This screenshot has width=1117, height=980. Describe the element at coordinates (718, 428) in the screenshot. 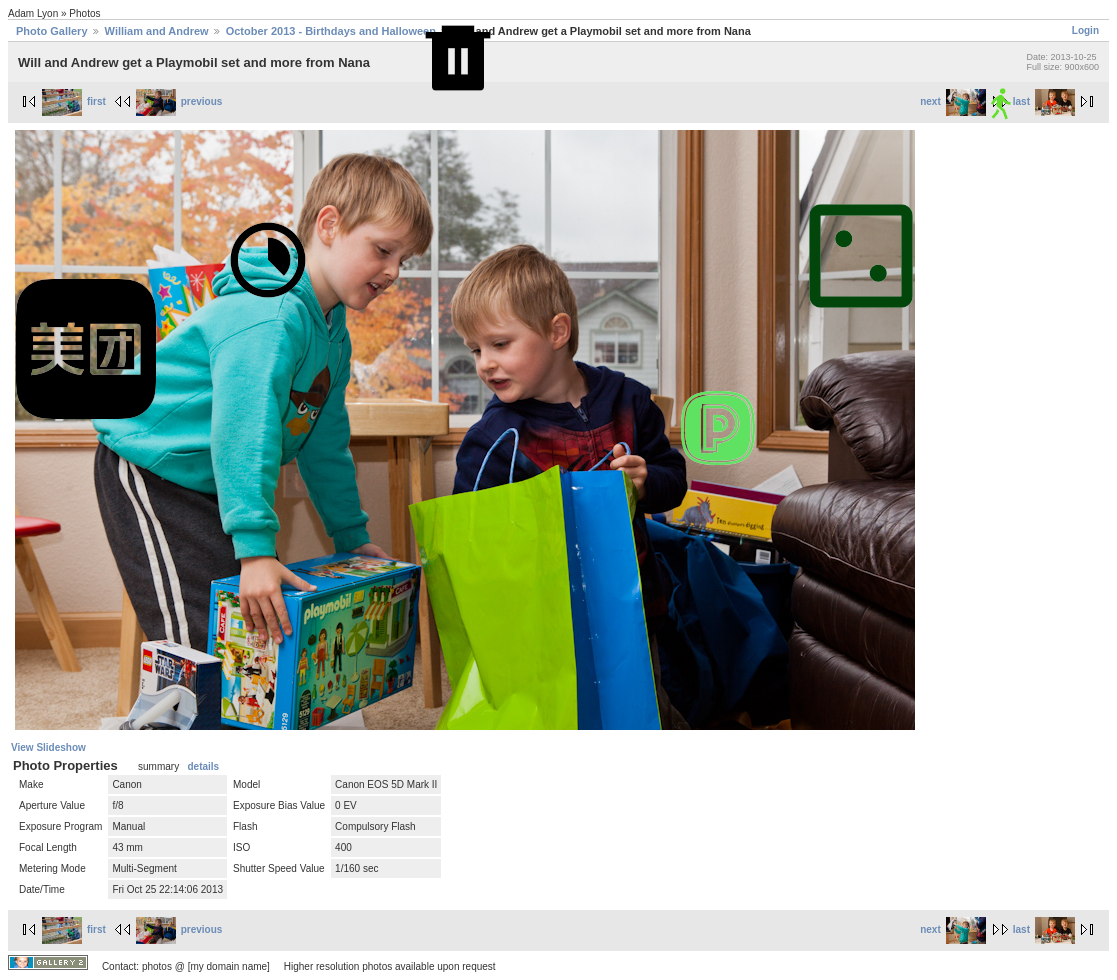

I see `open peerlist profile or app` at that location.